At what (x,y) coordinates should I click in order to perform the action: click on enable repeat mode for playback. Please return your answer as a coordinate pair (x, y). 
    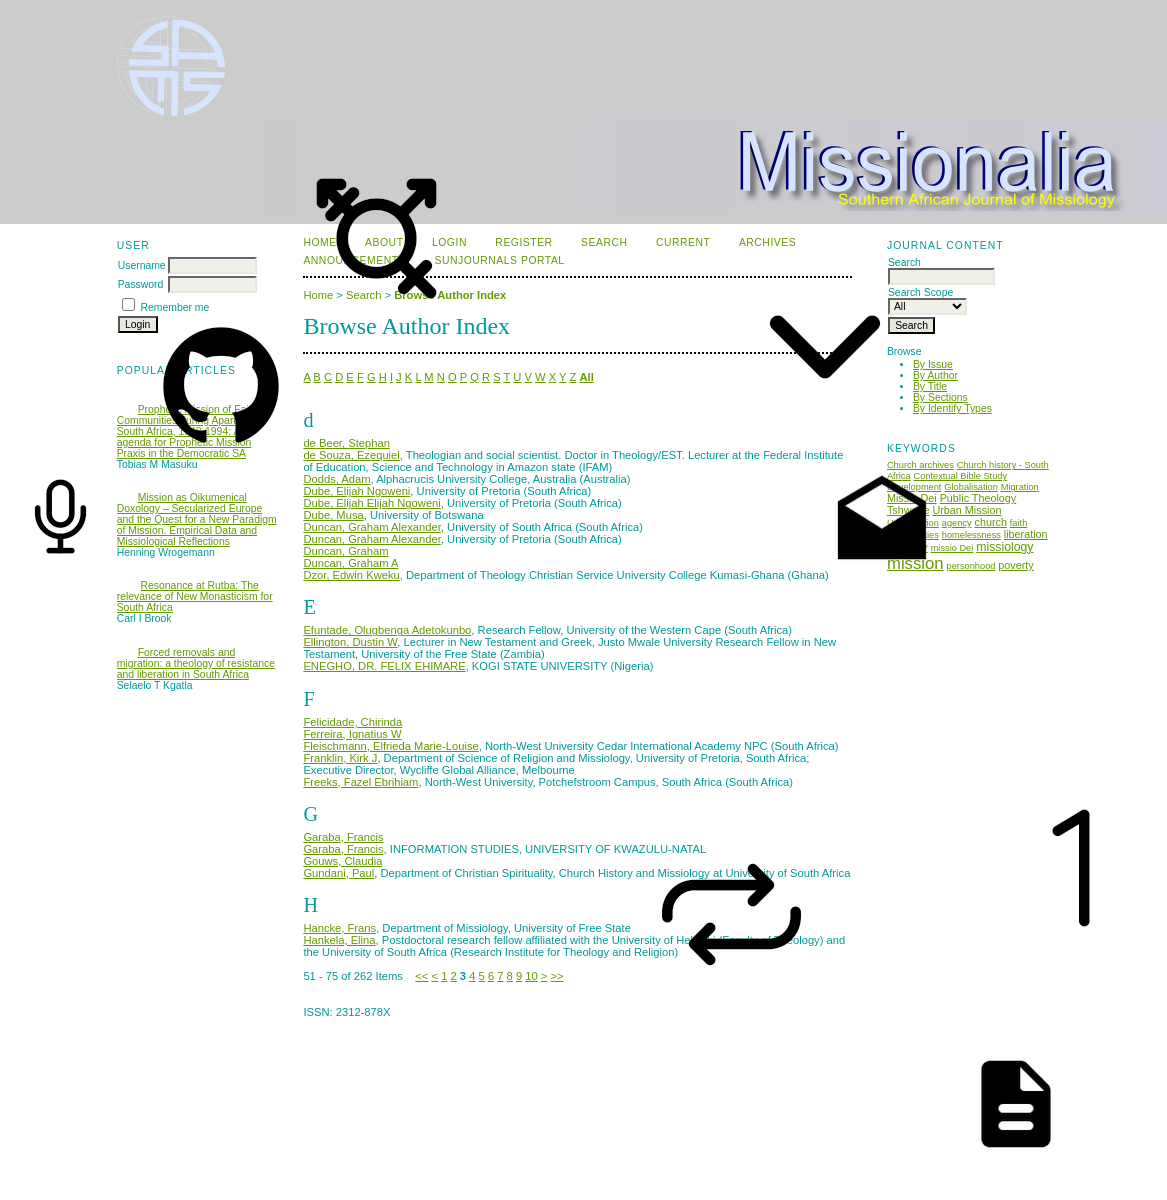
    Looking at the image, I should click on (731, 914).